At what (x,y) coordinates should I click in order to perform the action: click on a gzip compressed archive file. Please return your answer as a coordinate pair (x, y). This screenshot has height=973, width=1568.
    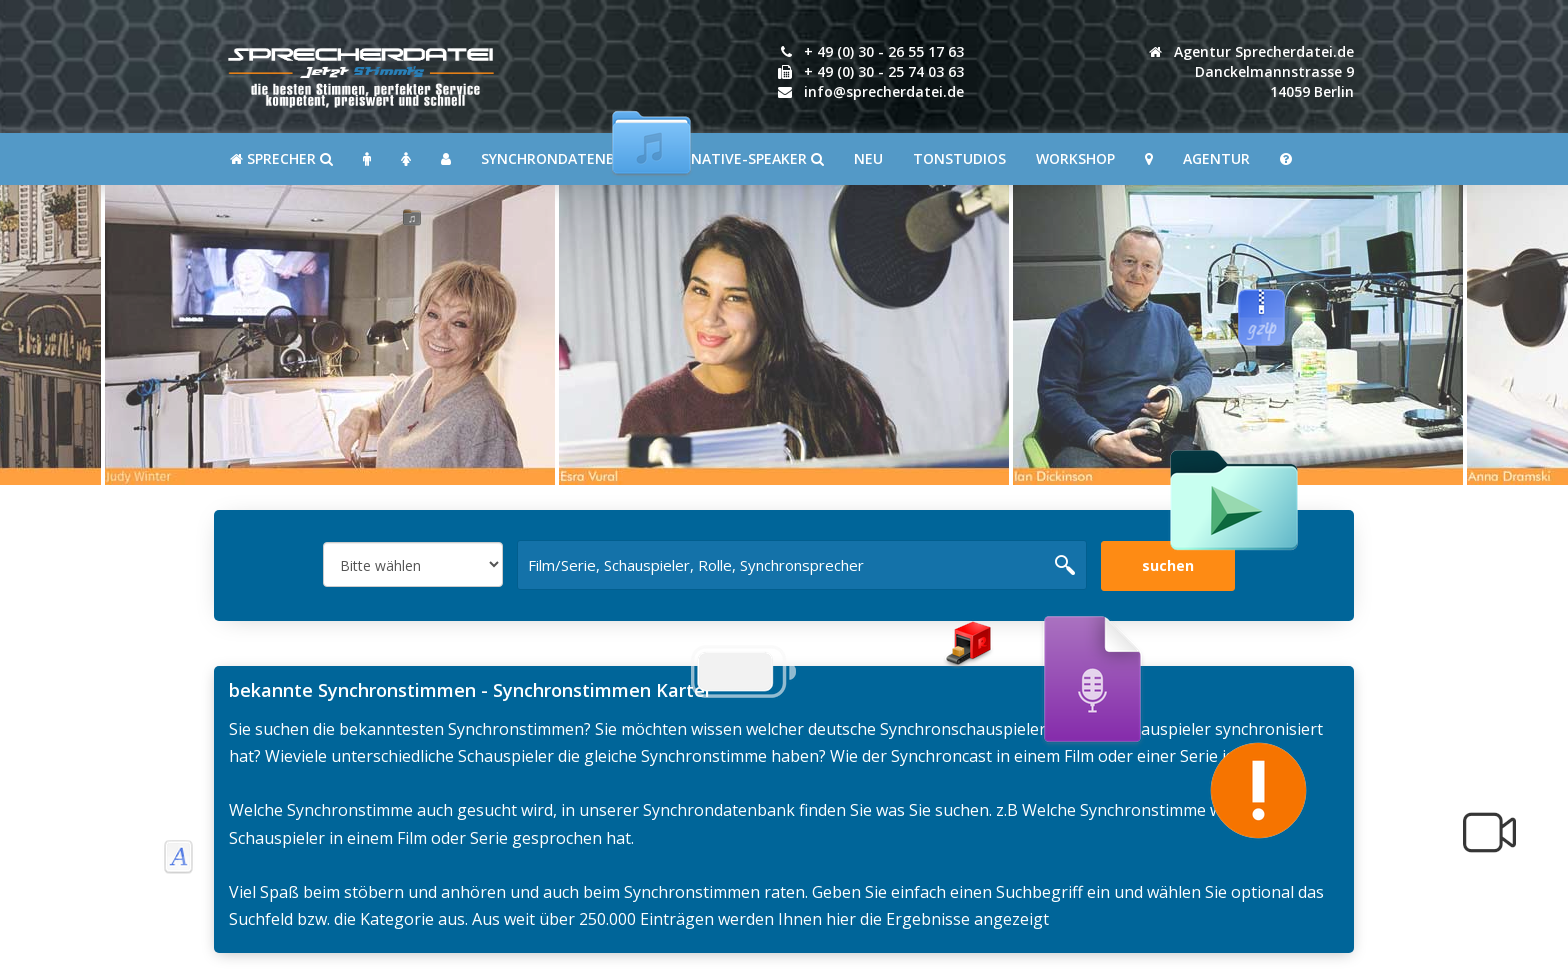
    Looking at the image, I should click on (1261, 317).